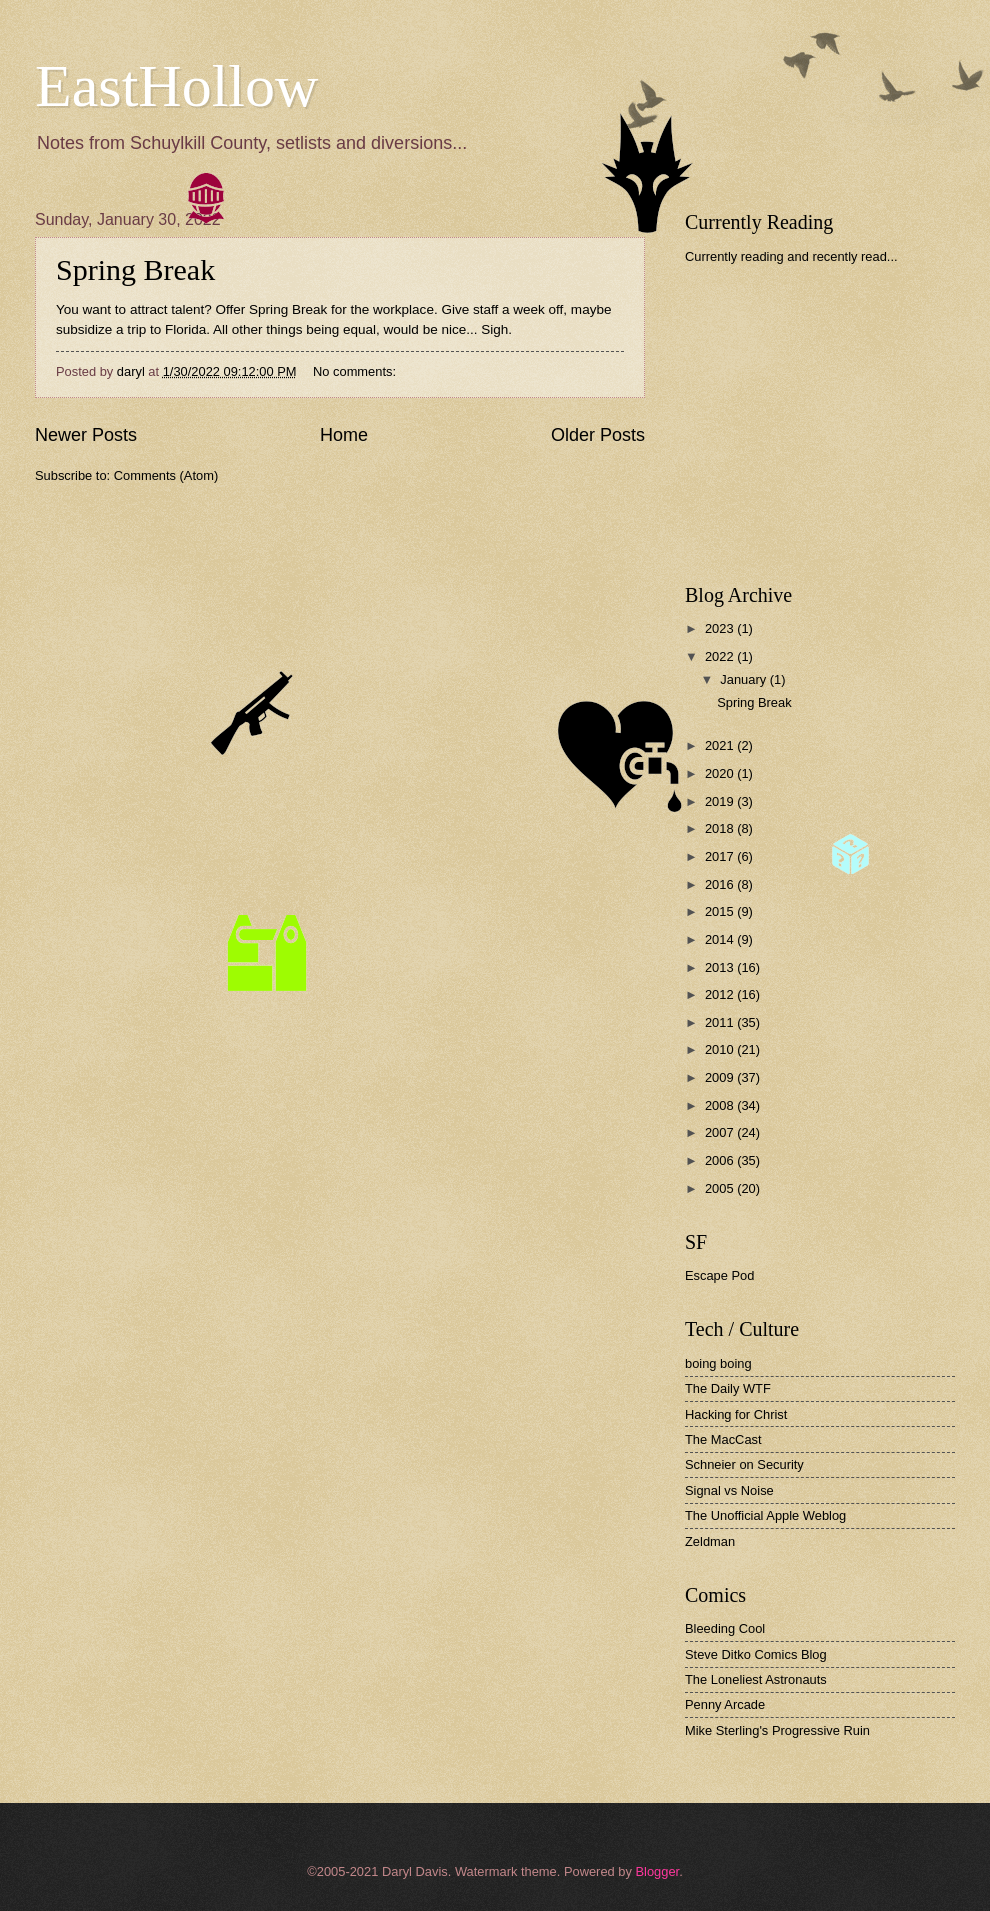  Describe the element at coordinates (267, 950) in the screenshot. I see `access tools and utilities` at that location.